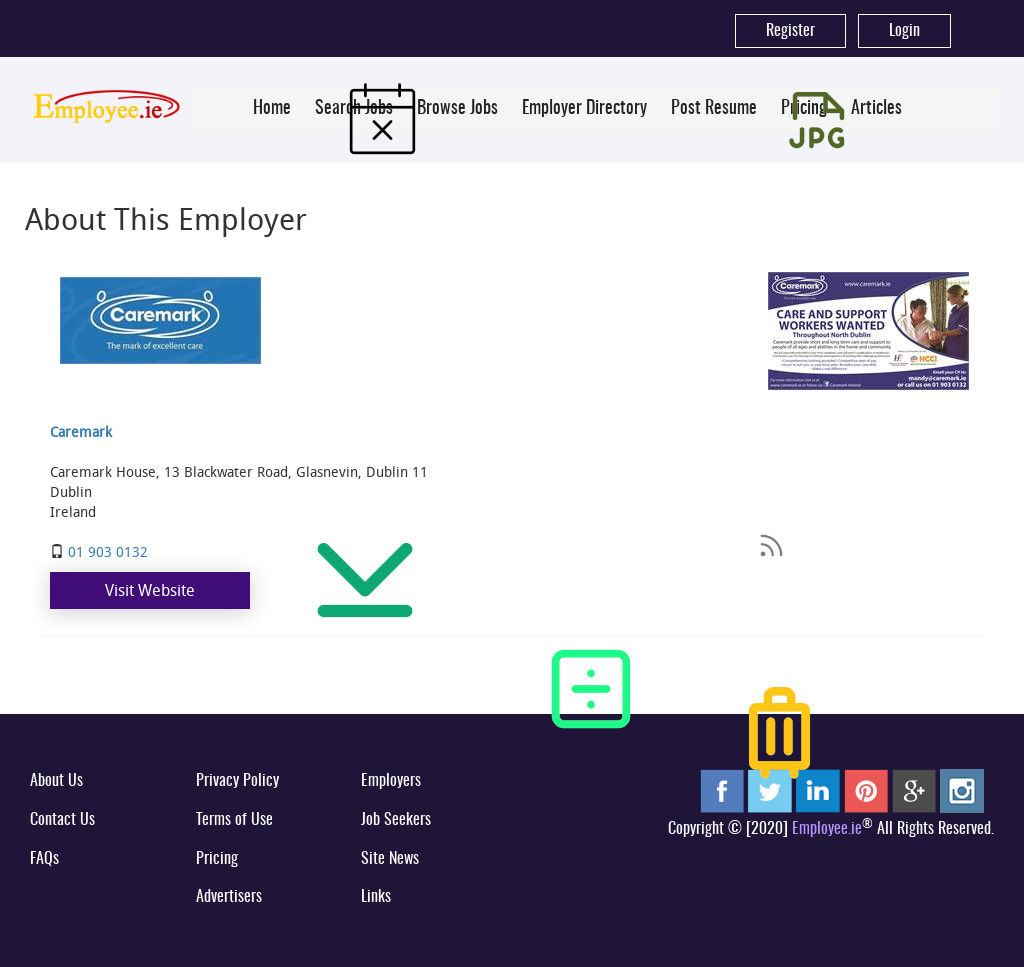  Describe the element at coordinates (771, 545) in the screenshot. I see `subscribe to RSS feed` at that location.